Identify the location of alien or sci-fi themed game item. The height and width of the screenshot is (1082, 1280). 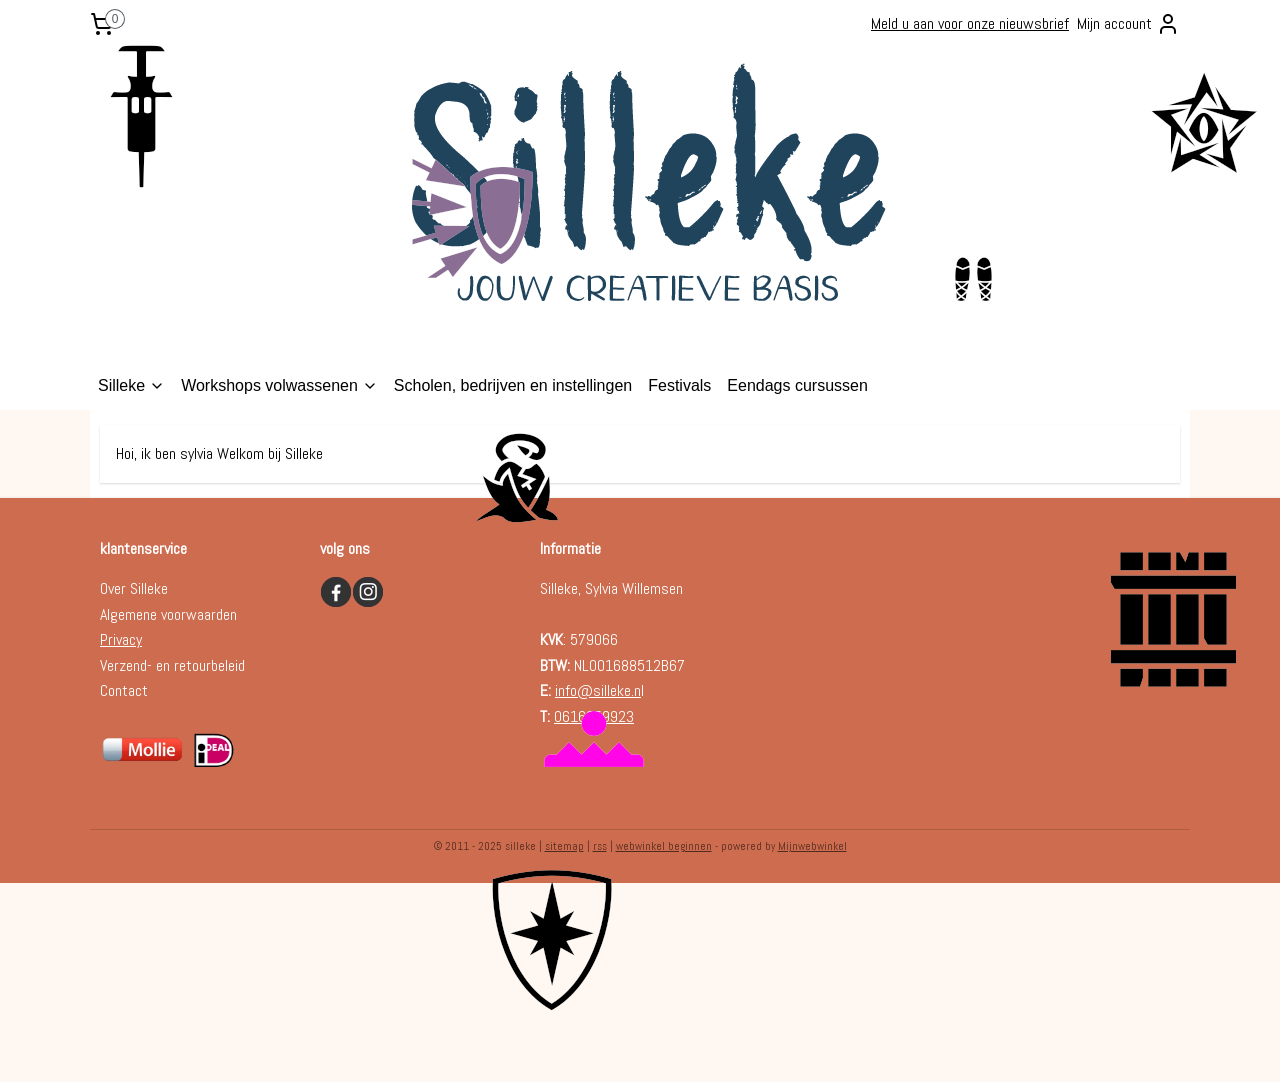
(517, 478).